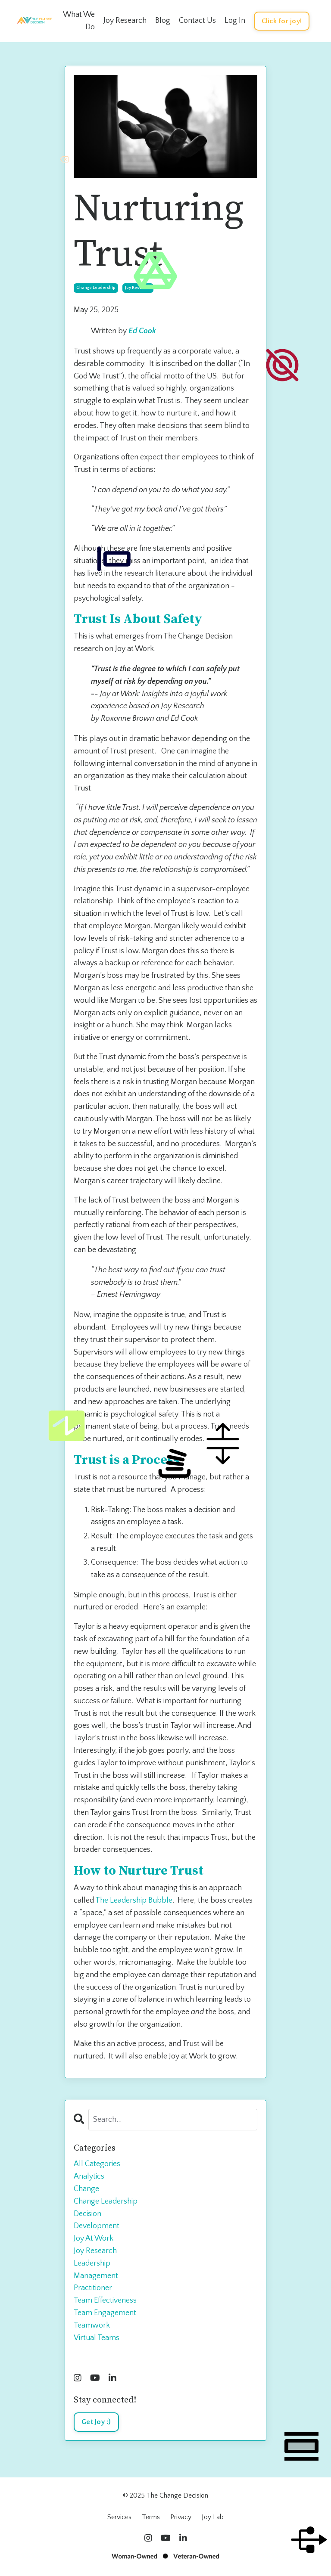 The image size is (331, 2576). What do you see at coordinates (223, 1444) in the screenshot?
I see `split view vertically` at bounding box center [223, 1444].